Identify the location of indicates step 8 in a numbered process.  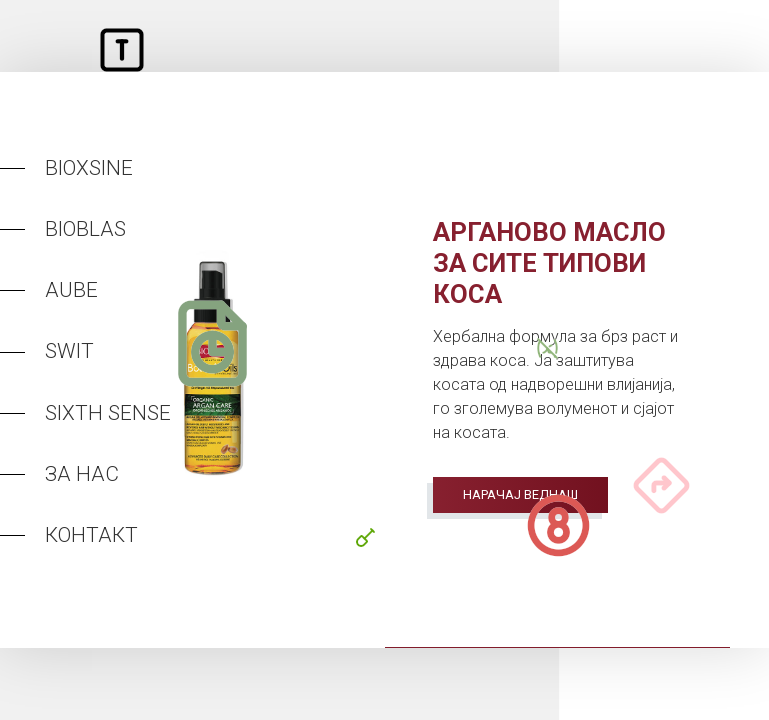
(558, 525).